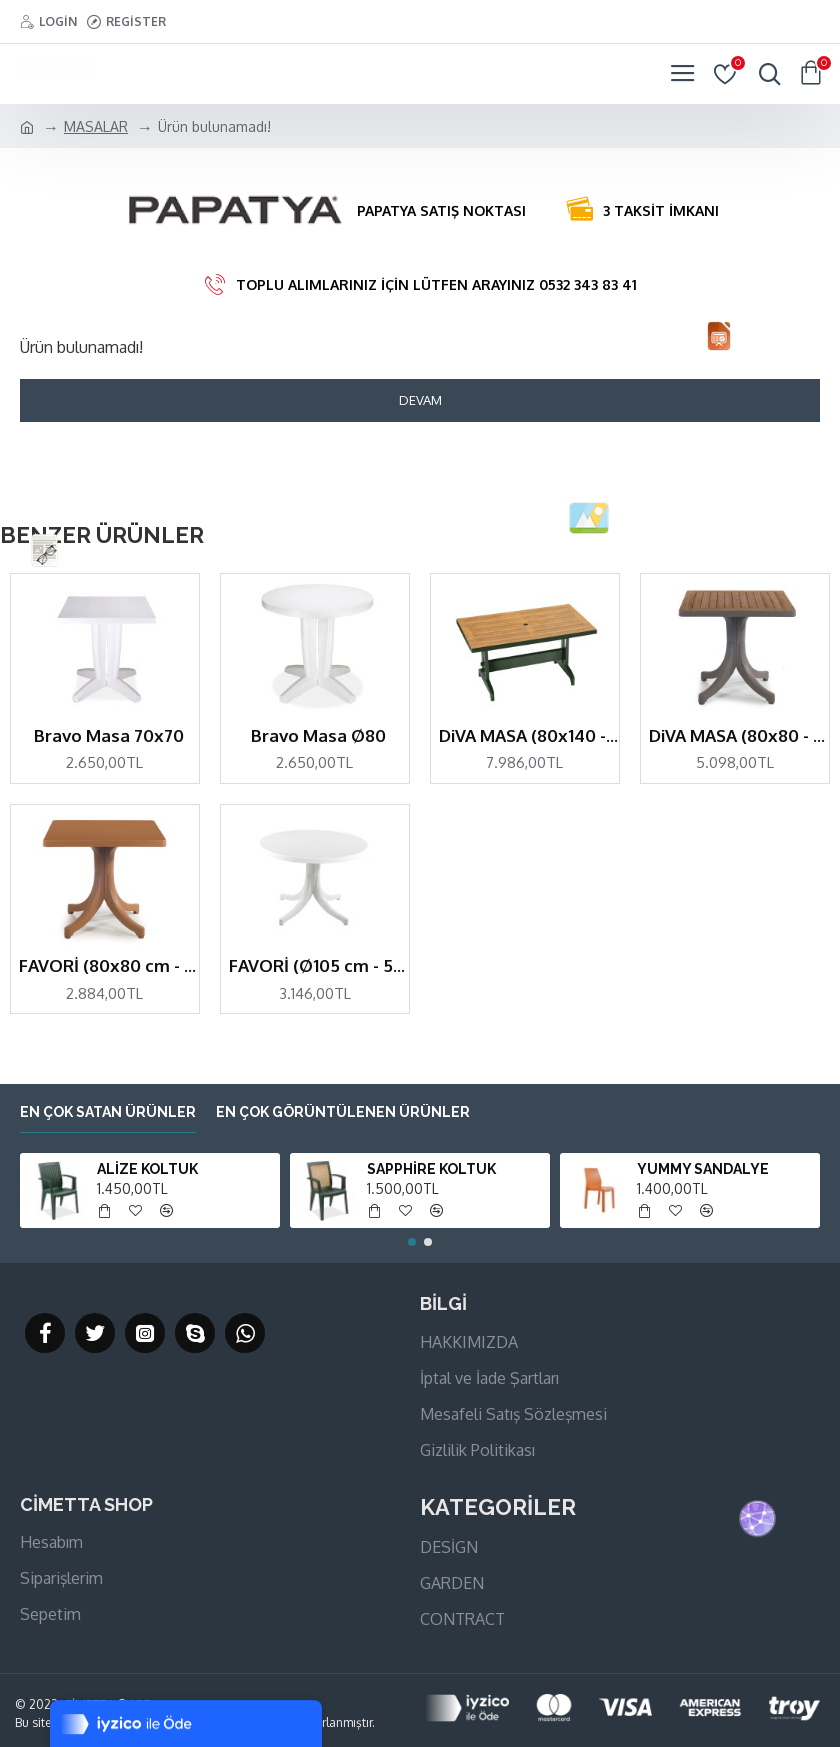  Describe the element at coordinates (757, 1518) in the screenshot. I see `access network settings and preferences` at that location.